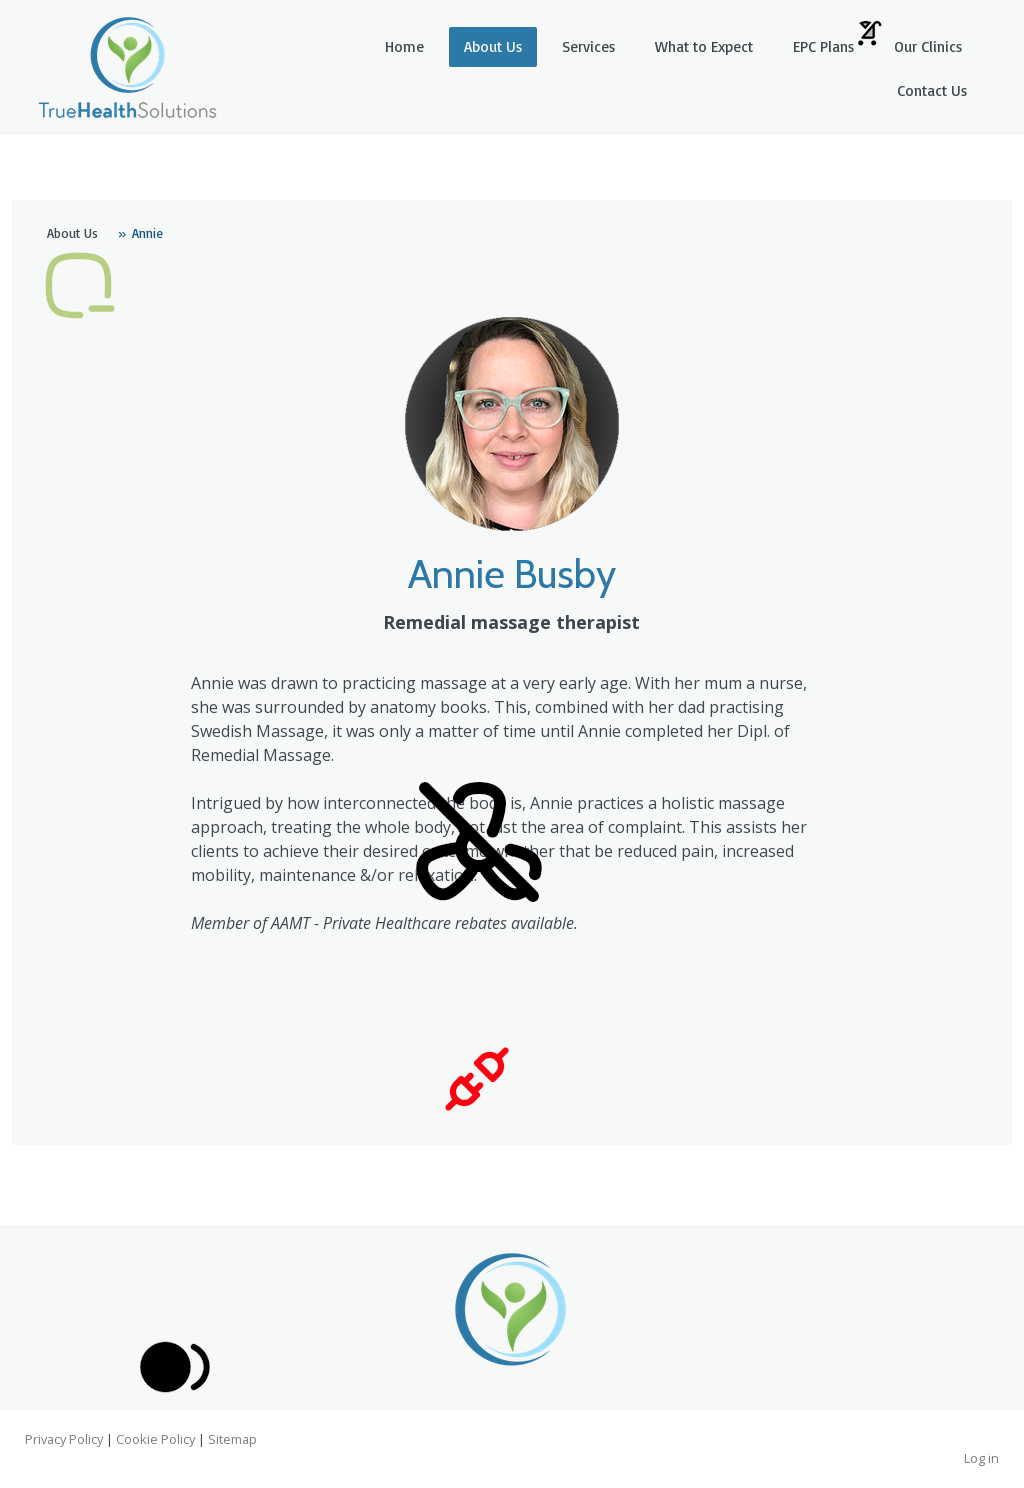  Describe the element at coordinates (479, 842) in the screenshot. I see `disable propeller or fan function` at that location.